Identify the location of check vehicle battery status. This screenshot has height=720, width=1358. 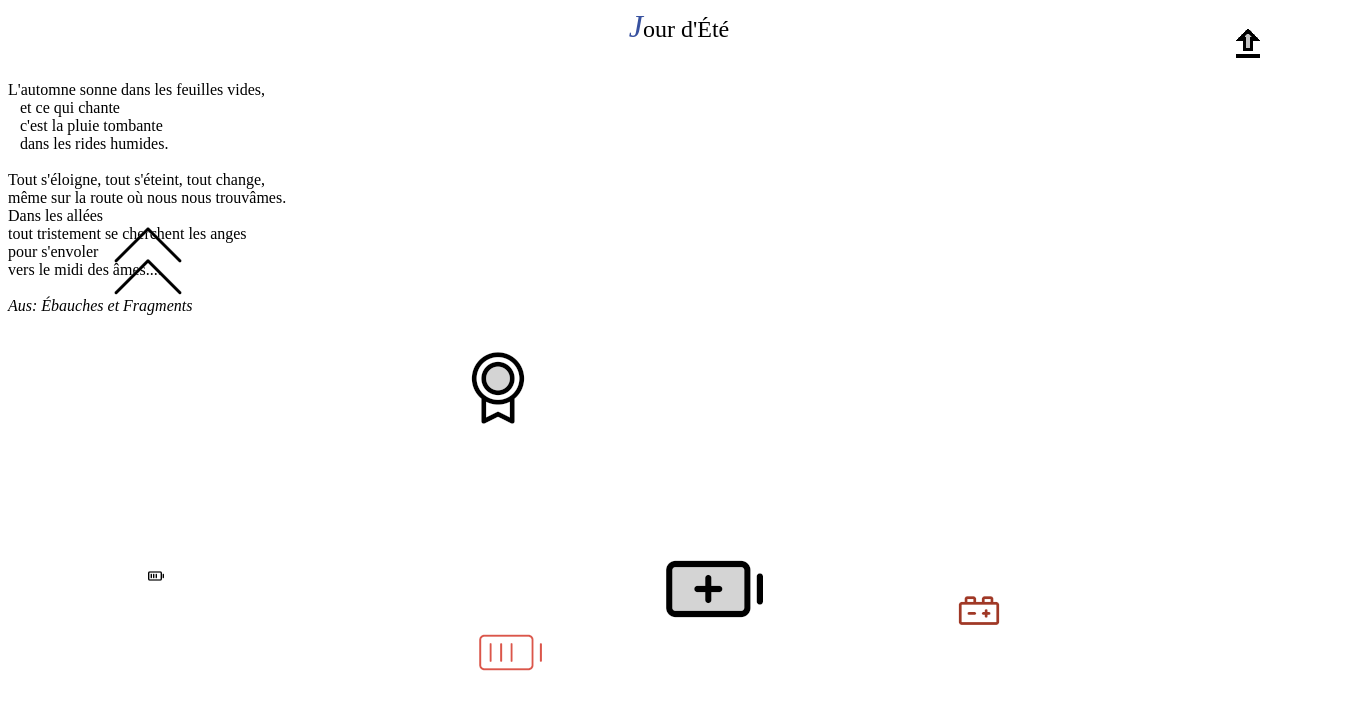
(979, 612).